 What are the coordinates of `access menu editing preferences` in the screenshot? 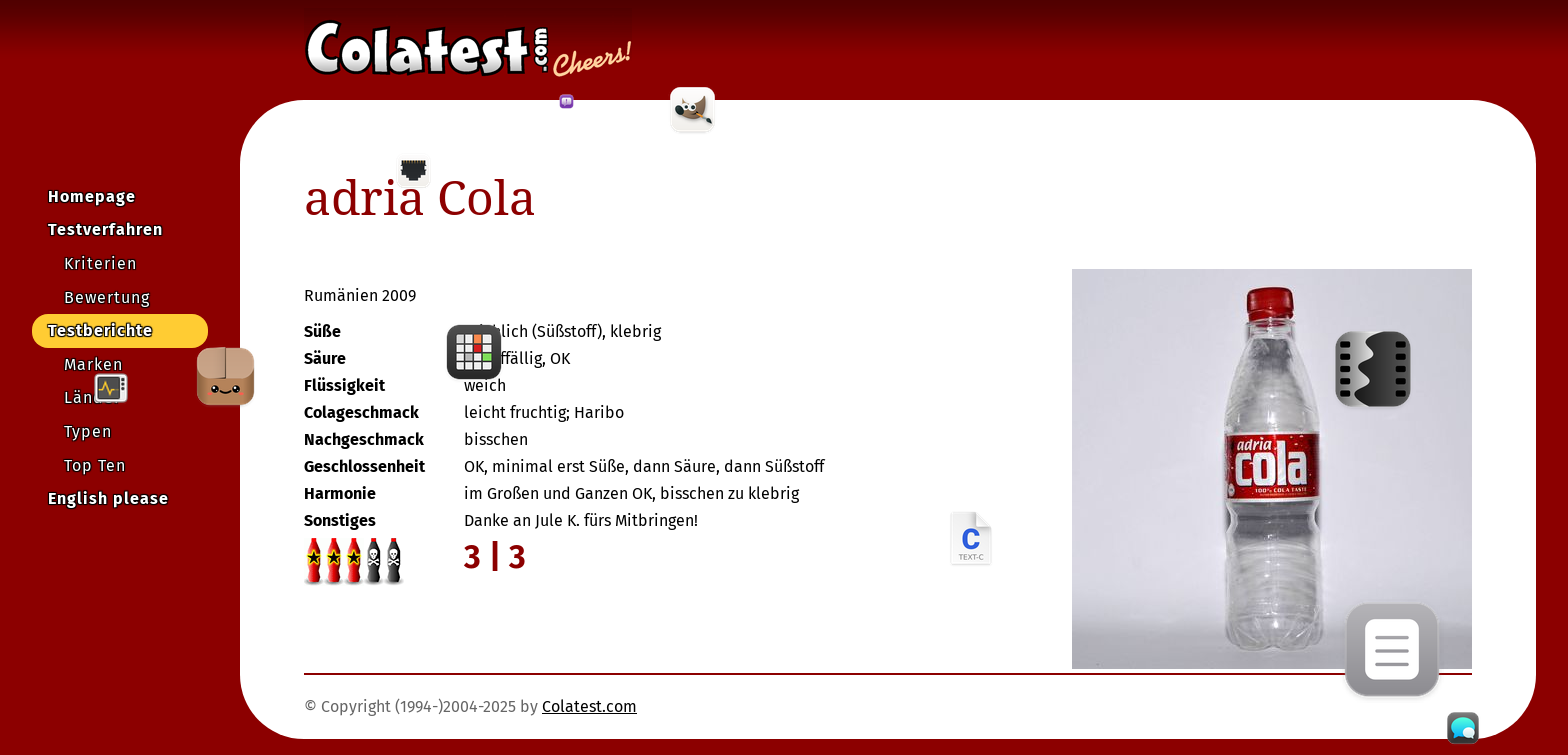 It's located at (1392, 651).